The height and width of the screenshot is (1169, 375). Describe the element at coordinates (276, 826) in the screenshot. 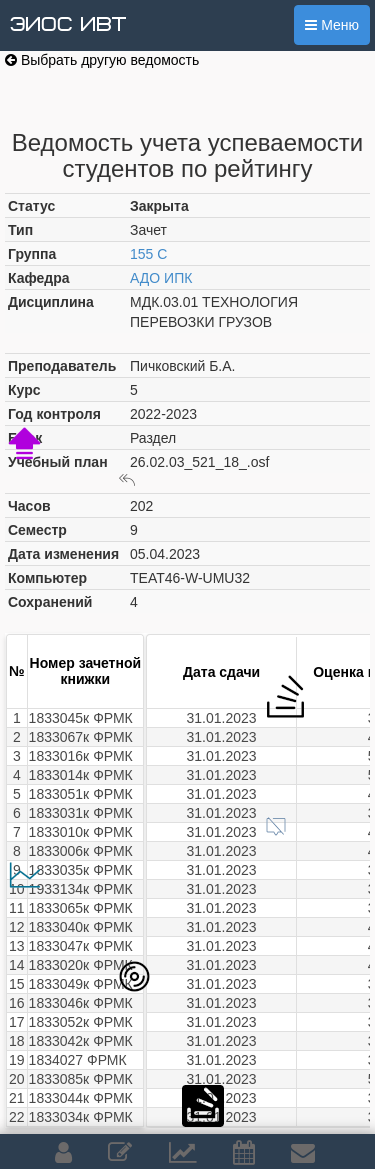

I see `mute or disable chat notifications` at that location.